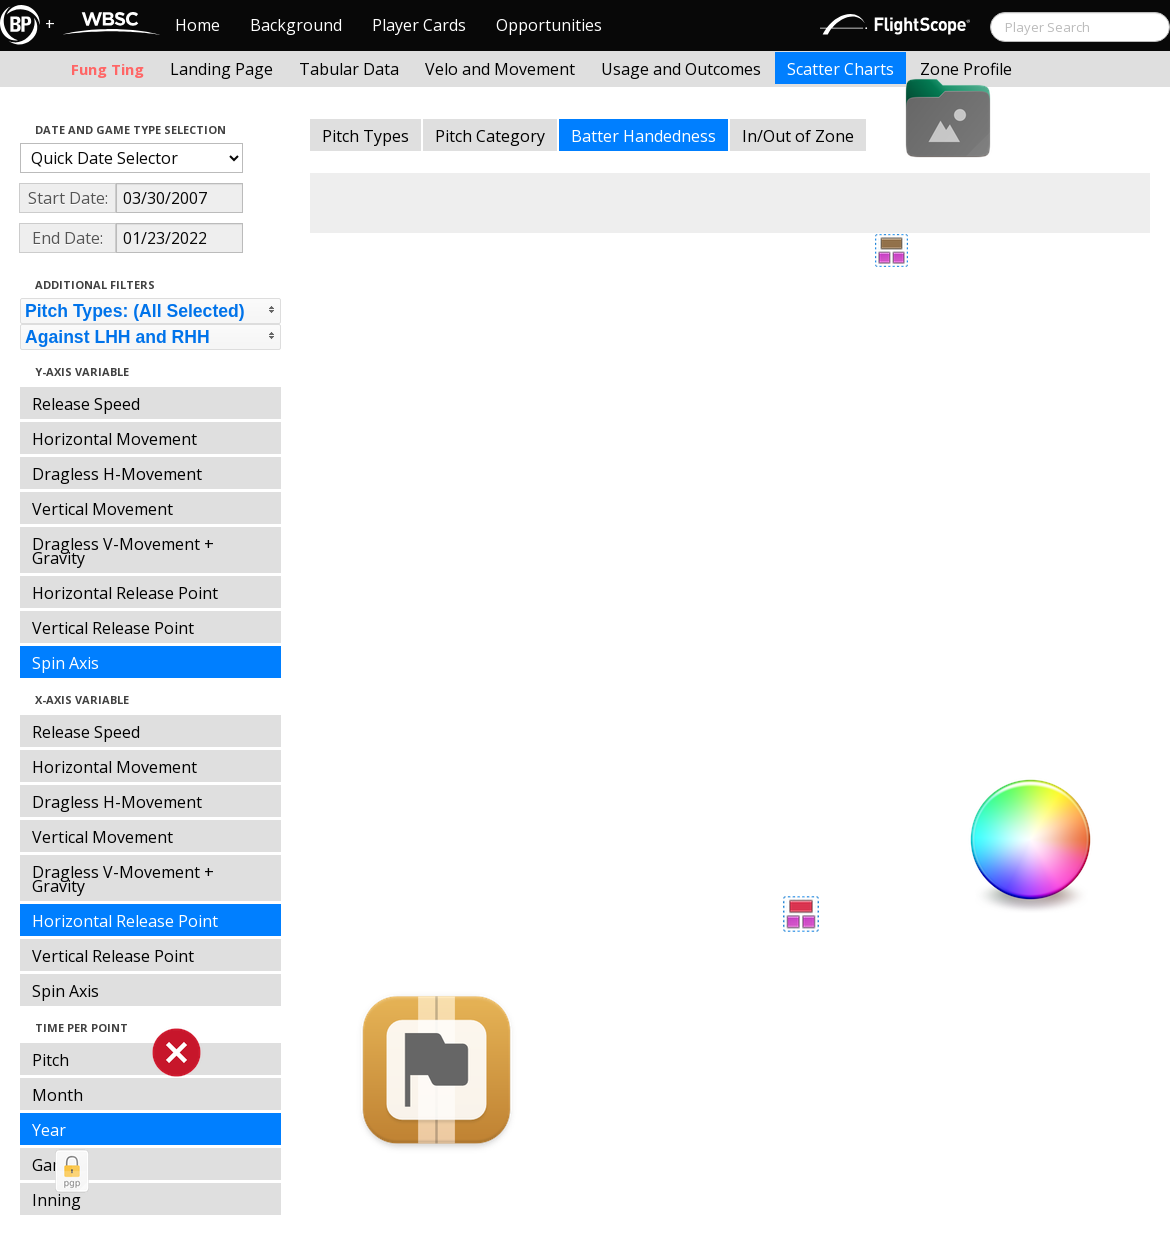 The image size is (1170, 1236). Describe the element at coordinates (1030, 839) in the screenshot. I see `customize profile background color` at that location.